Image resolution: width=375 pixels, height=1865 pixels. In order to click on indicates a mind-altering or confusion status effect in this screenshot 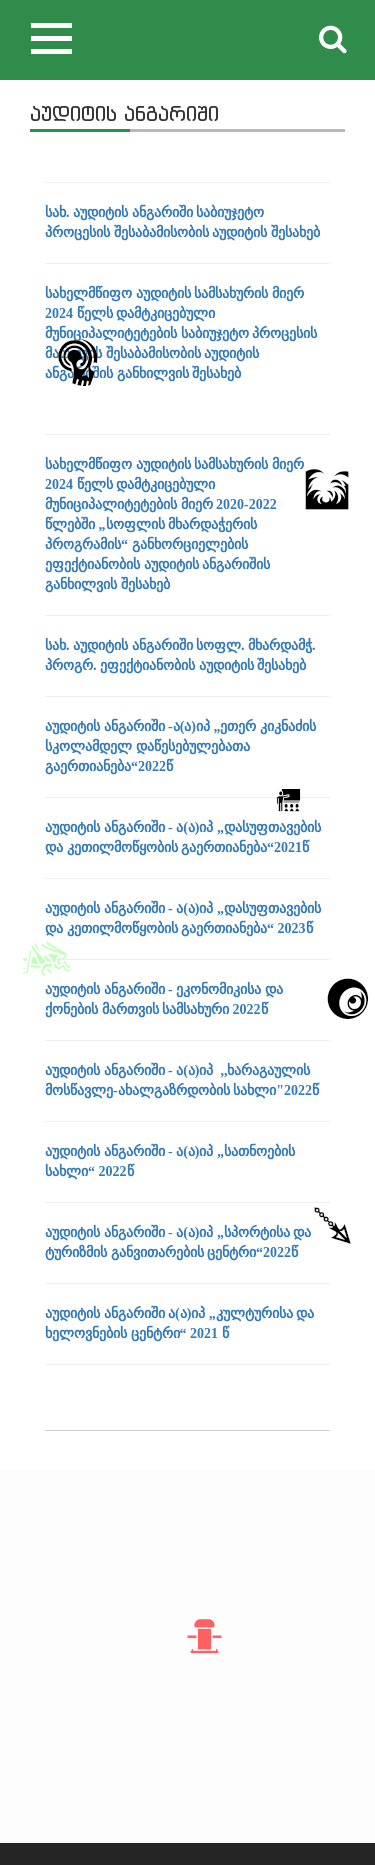, I will do `click(78, 362)`.